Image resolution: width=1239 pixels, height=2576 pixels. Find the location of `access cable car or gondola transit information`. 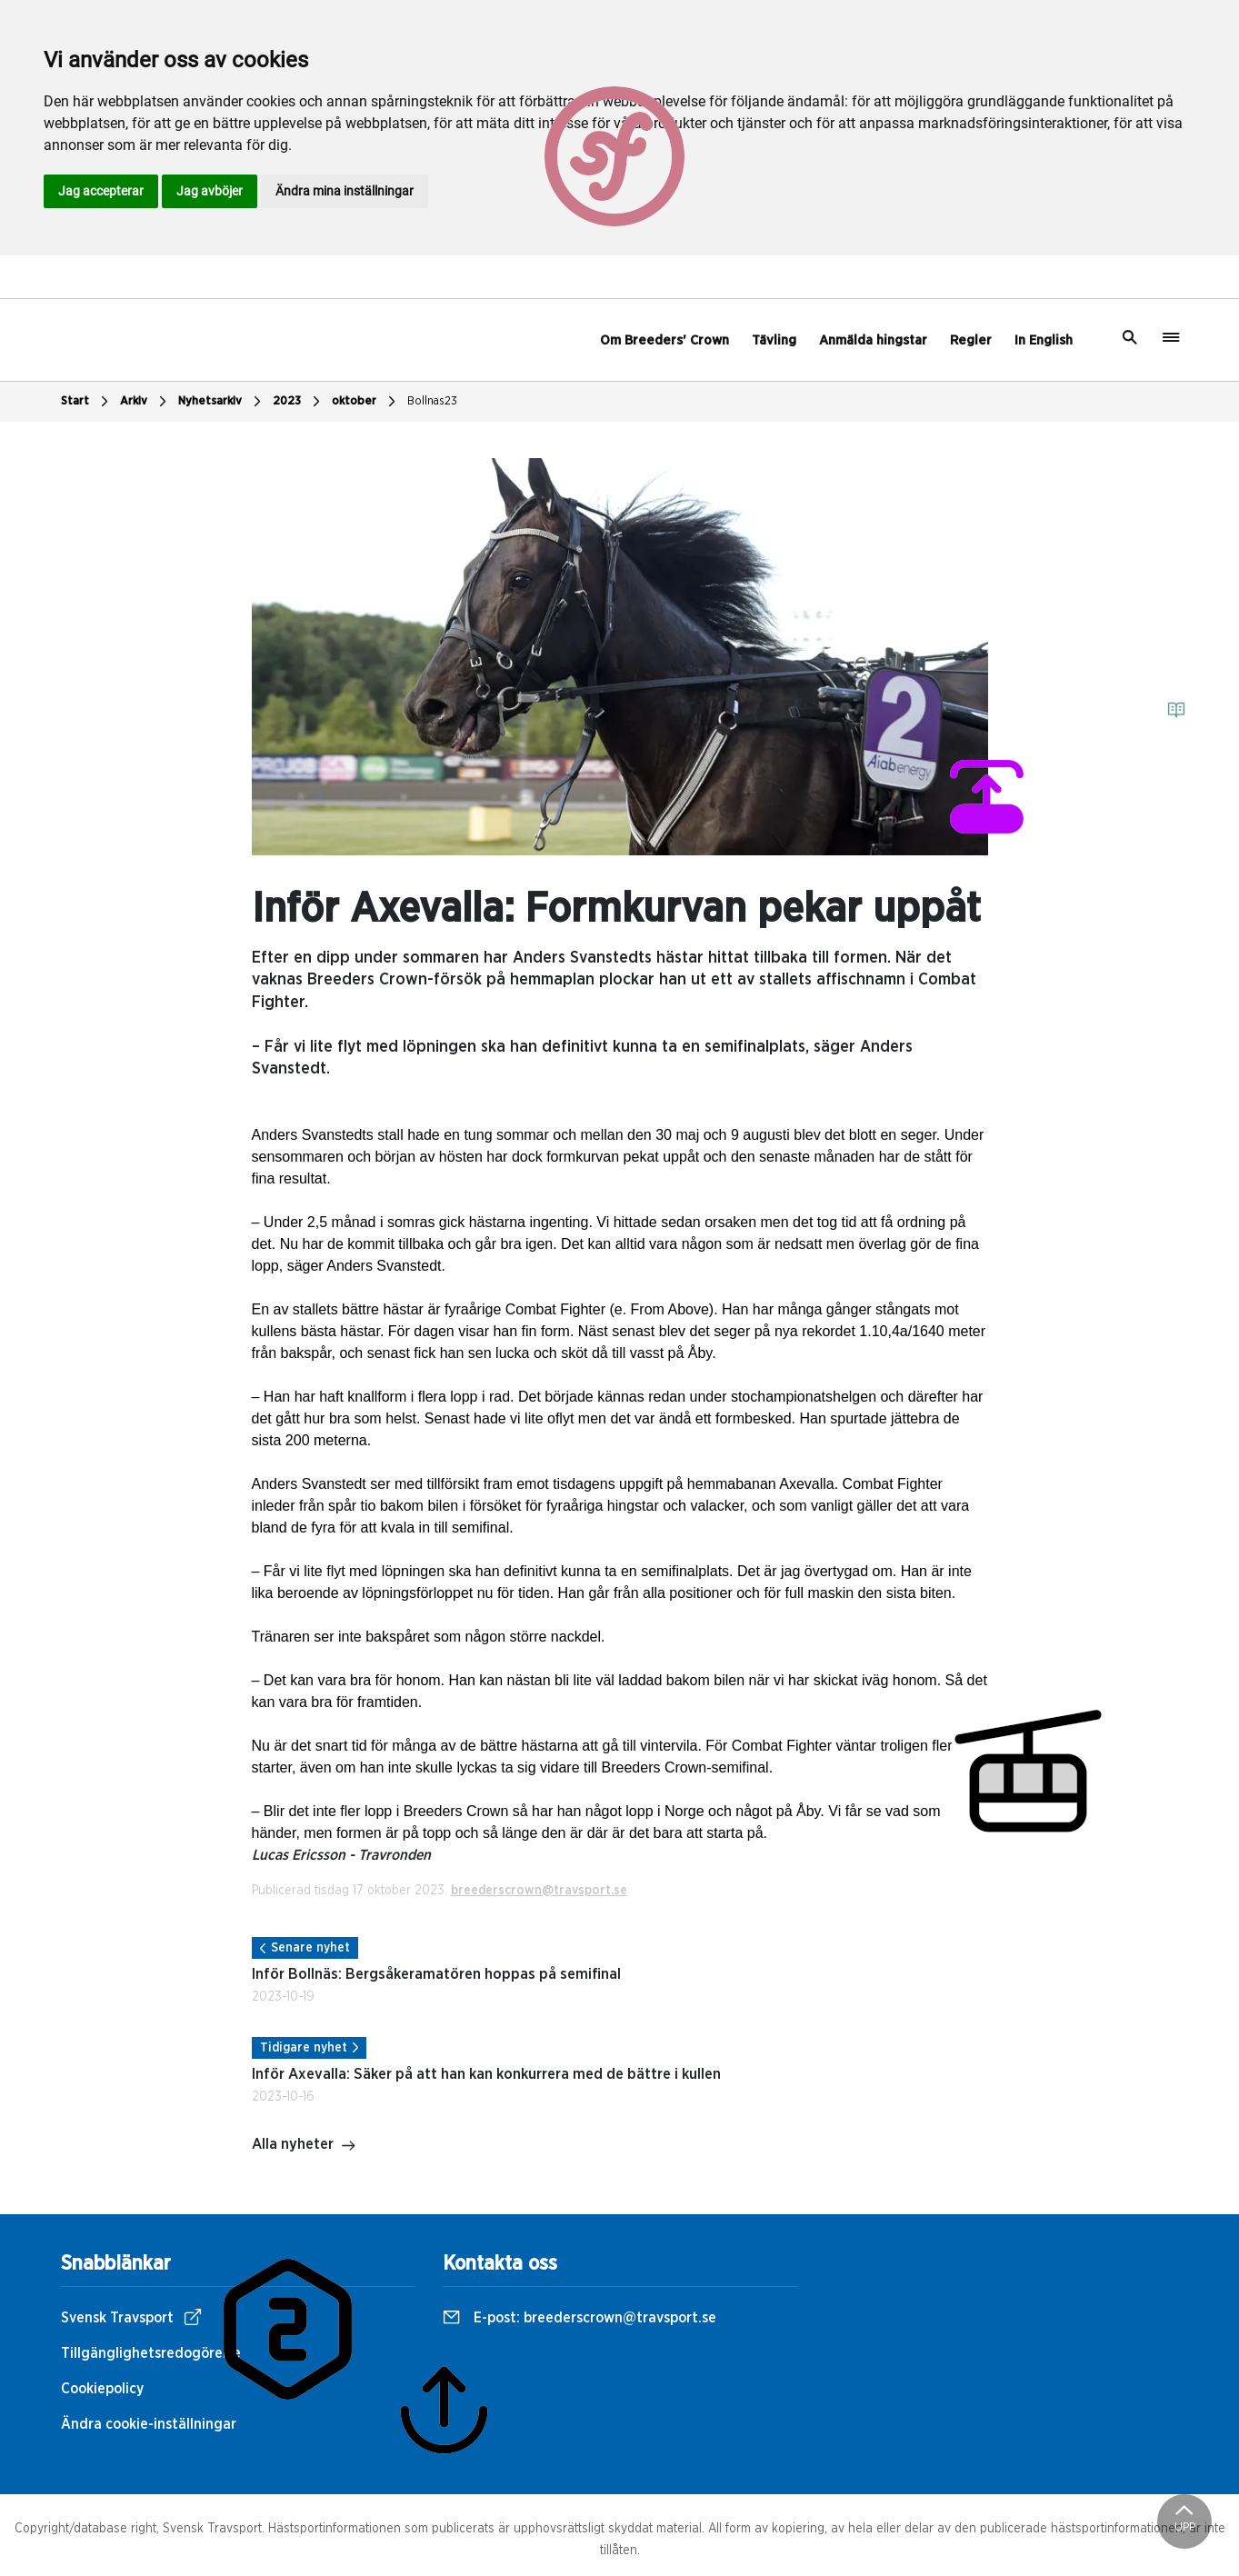

access cable car or gondola transit information is located at coordinates (1028, 1773).